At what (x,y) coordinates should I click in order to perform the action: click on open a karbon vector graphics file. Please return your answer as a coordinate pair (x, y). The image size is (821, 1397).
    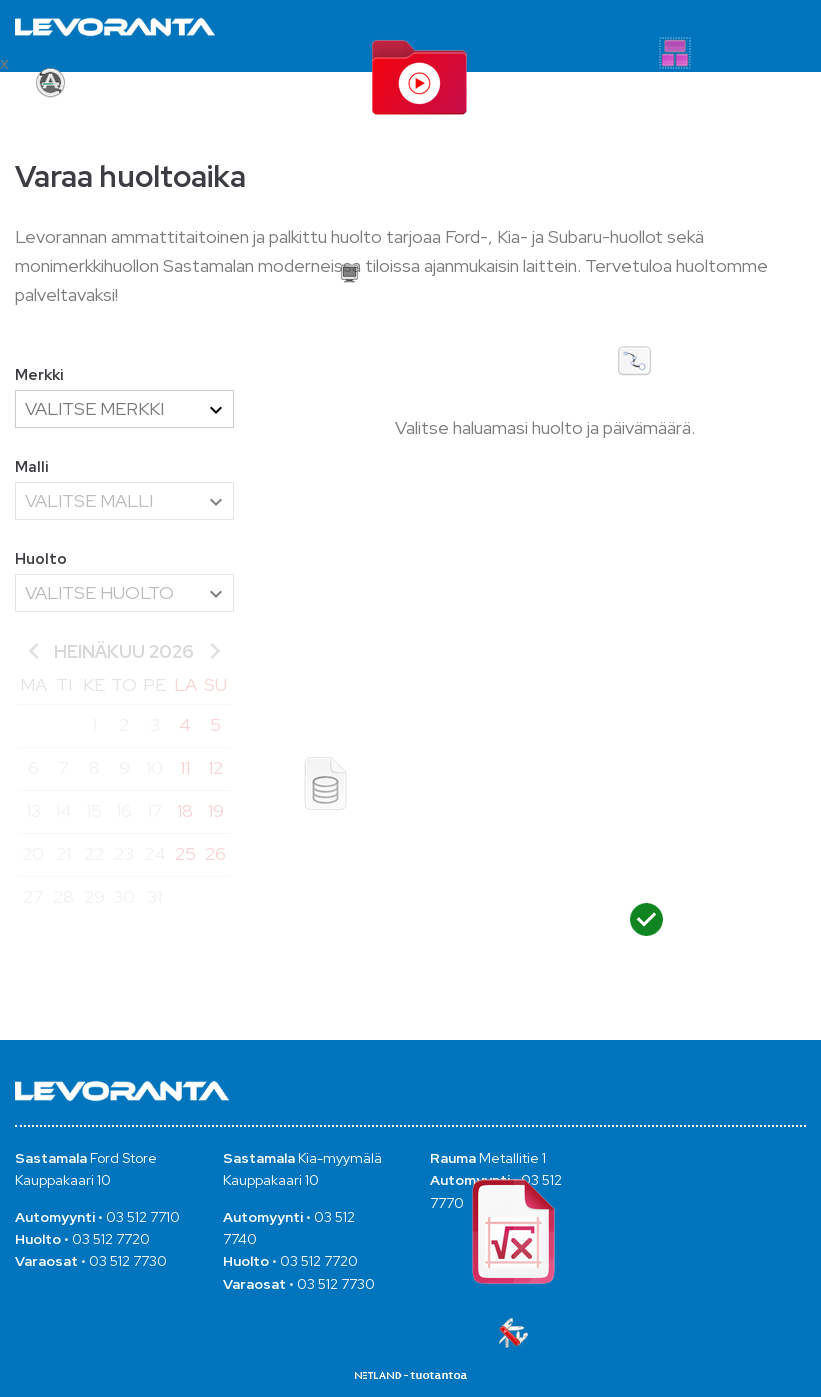
    Looking at the image, I should click on (634, 359).